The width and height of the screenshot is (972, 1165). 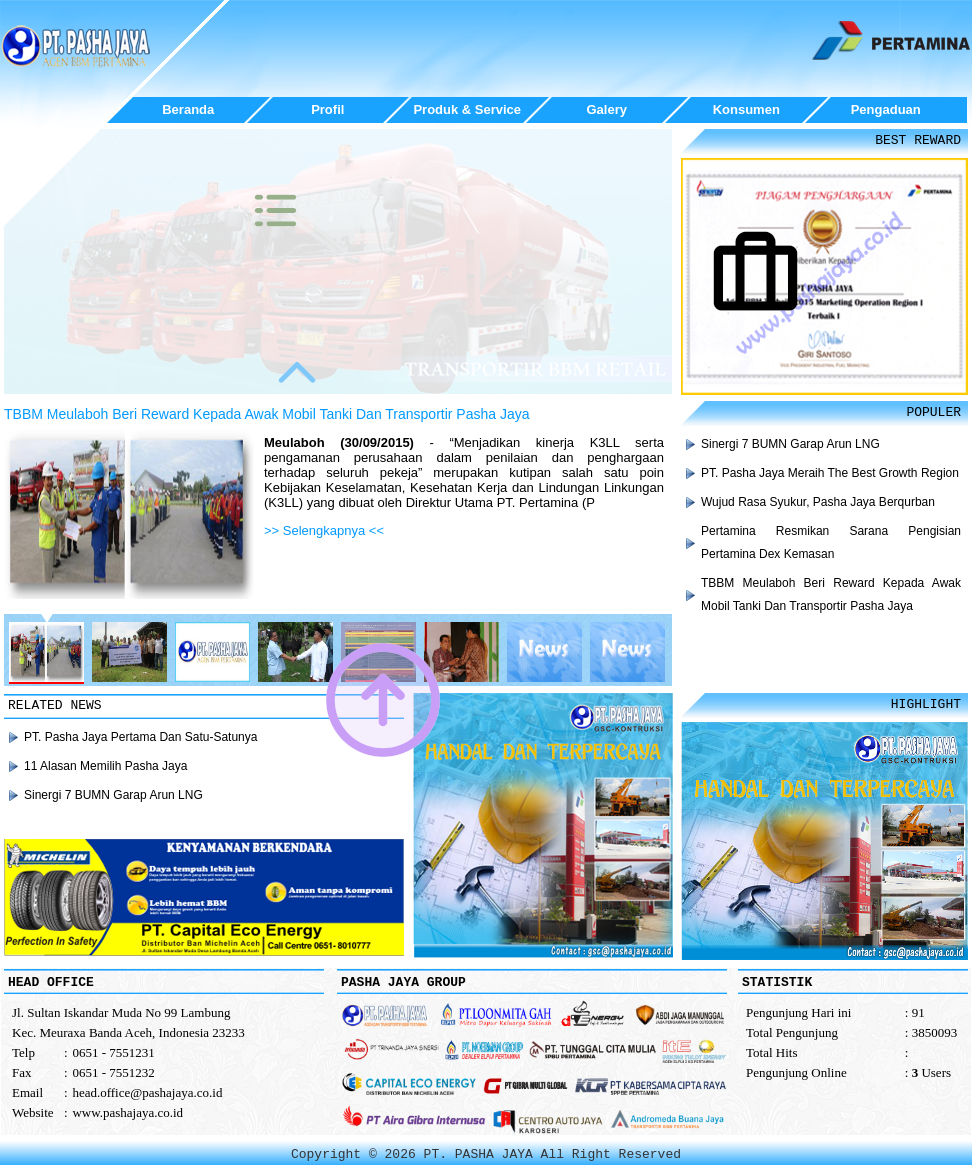 I want to click on scroll to top of page, so click(x=383, y=700).